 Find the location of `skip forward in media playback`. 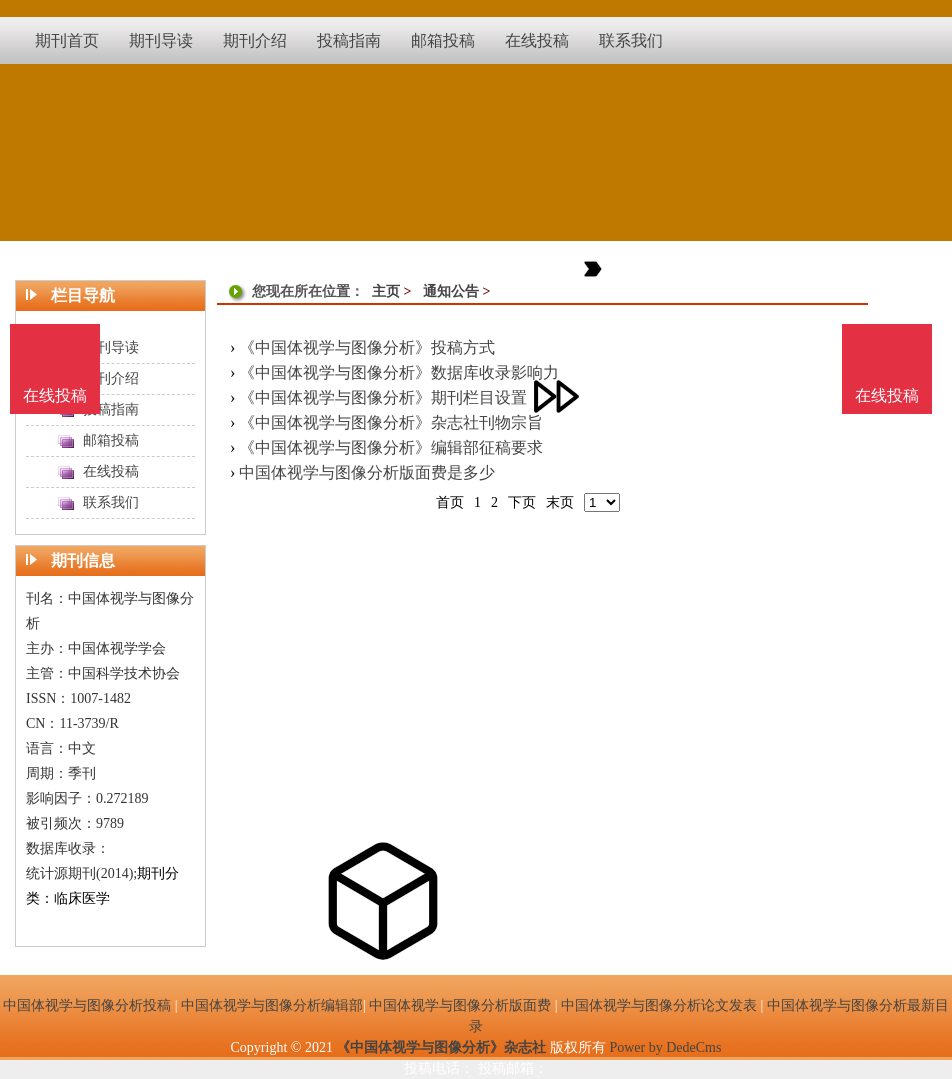

skip forward in media playback is located at coordinates (556, 396).